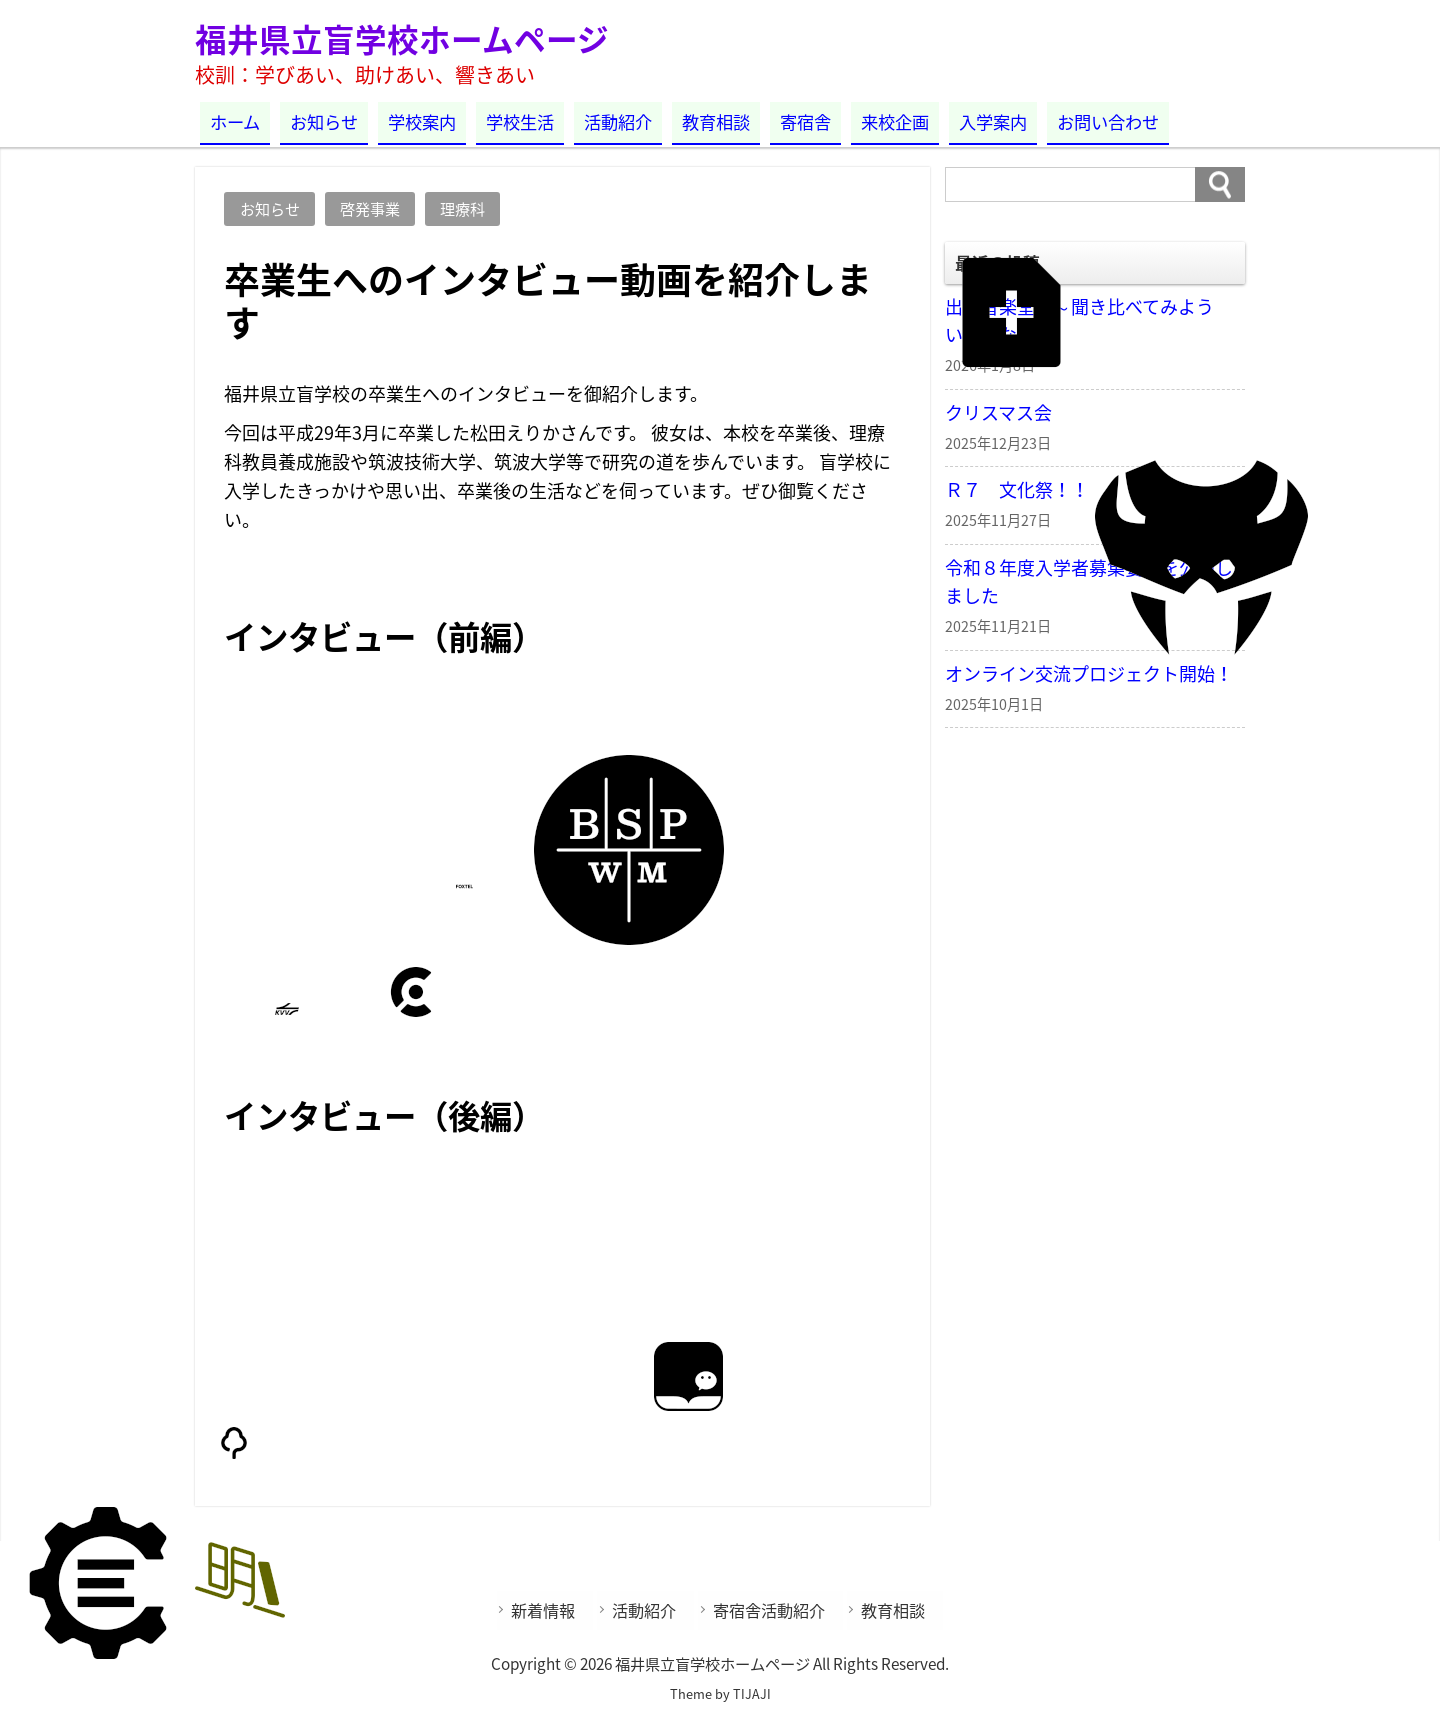 Image resolution: width=1440 pixels, height=1714 pixels. Describe the element at coordinates (688, 1376) in the screenshot. I see `open the WeRead app` at that location.